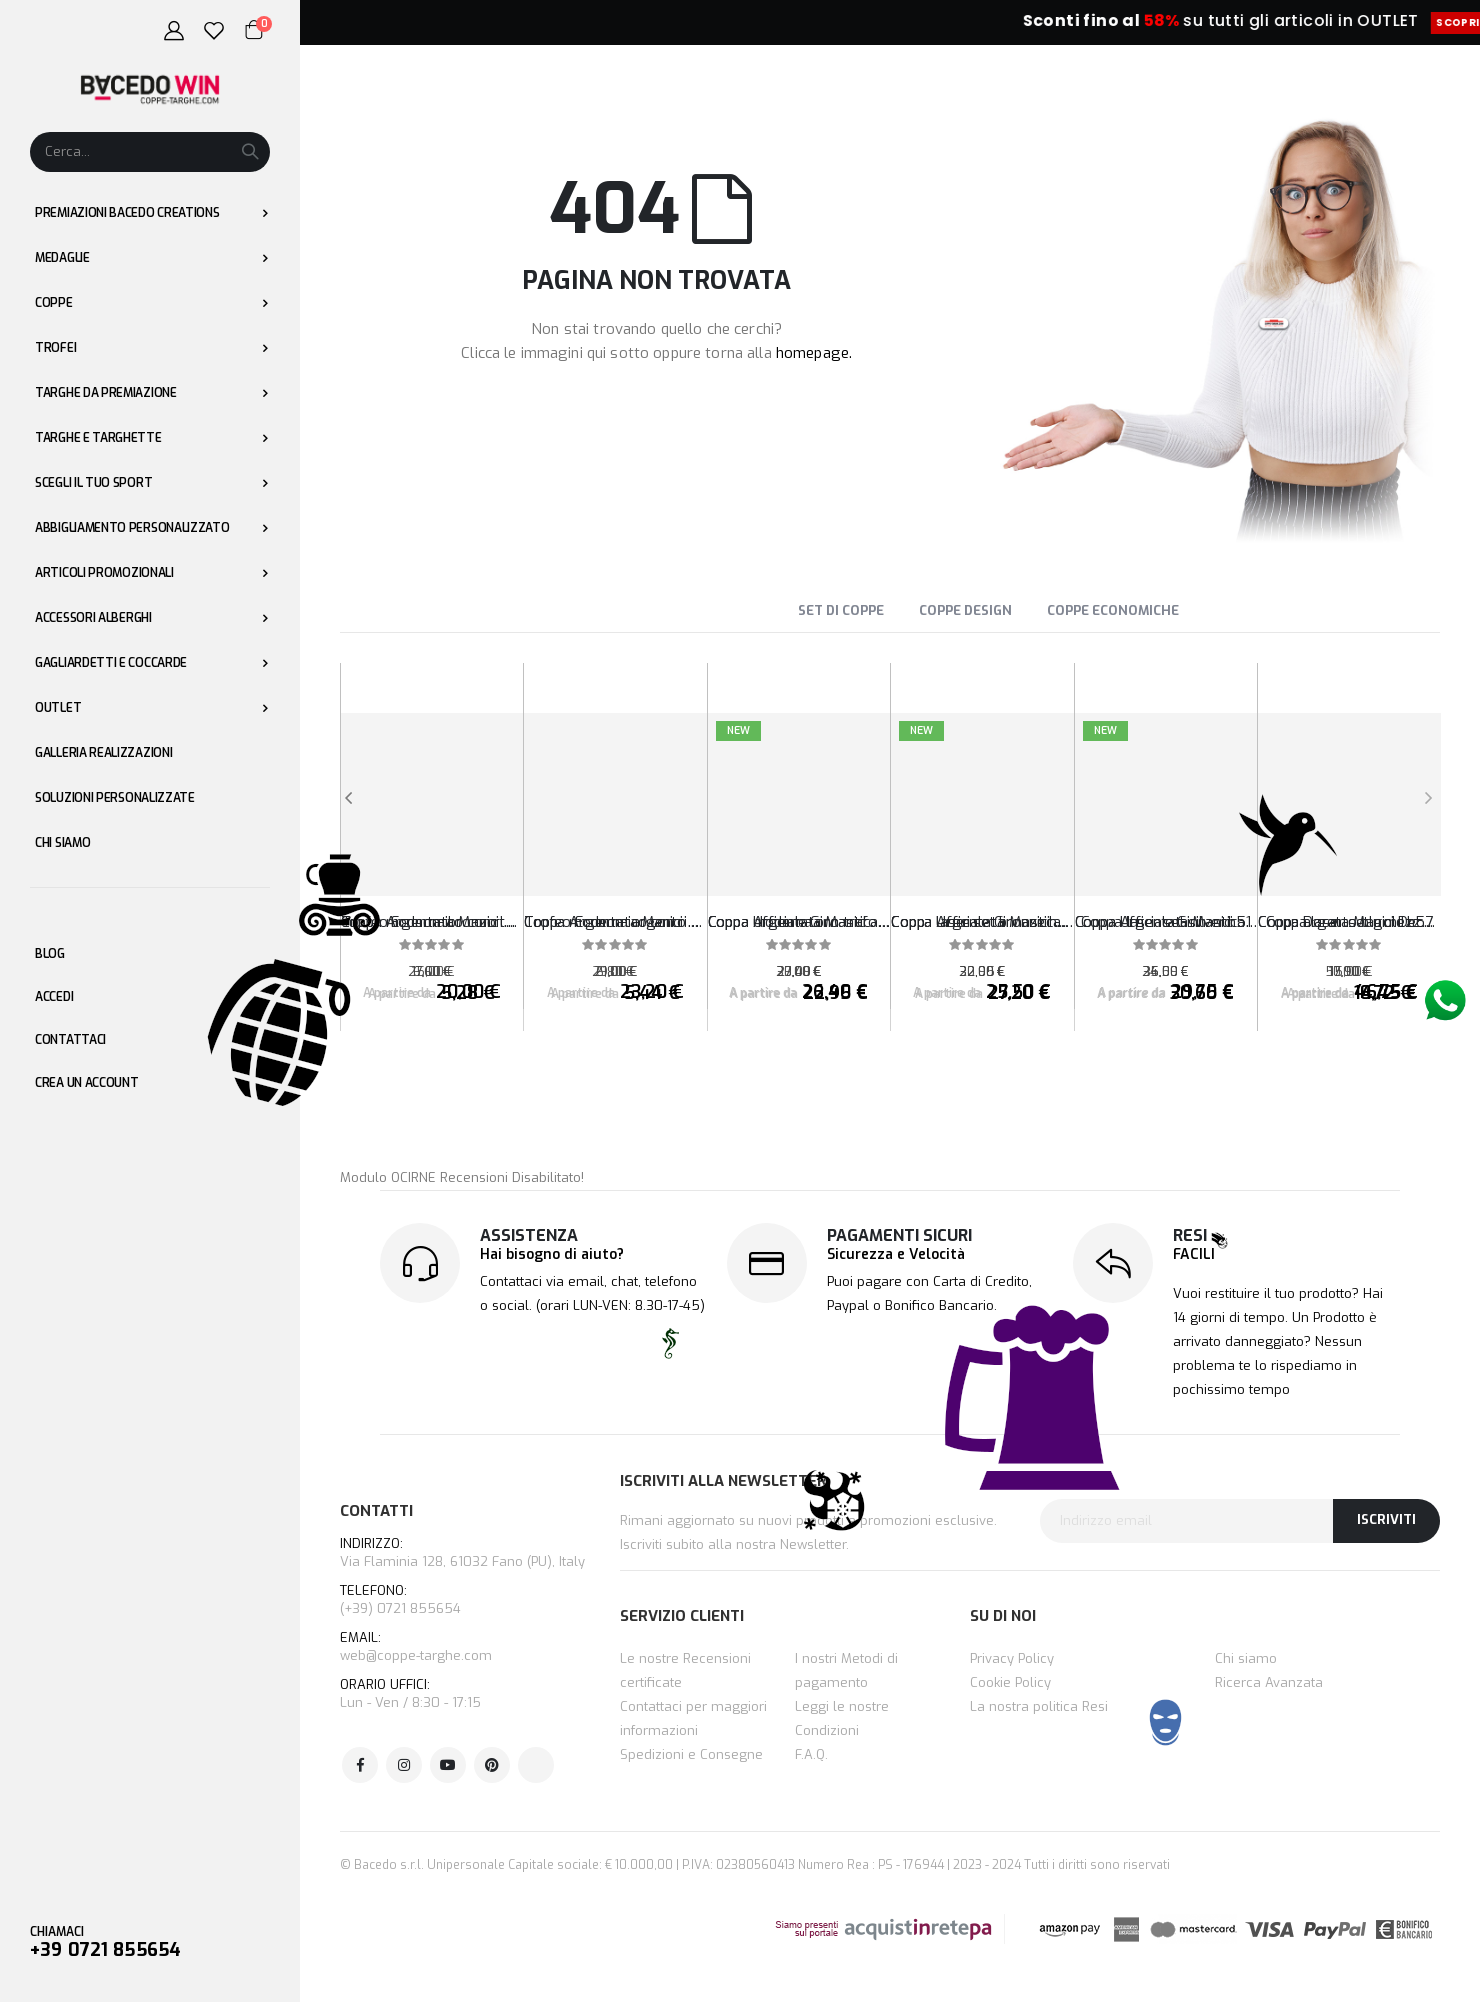 This screenshot has width=1480, height=2002. What do you see at coordinates (339, 894) in the screenshot?
I see `decorative item or artifact in a game inventory` at bounding box center [339, 894].